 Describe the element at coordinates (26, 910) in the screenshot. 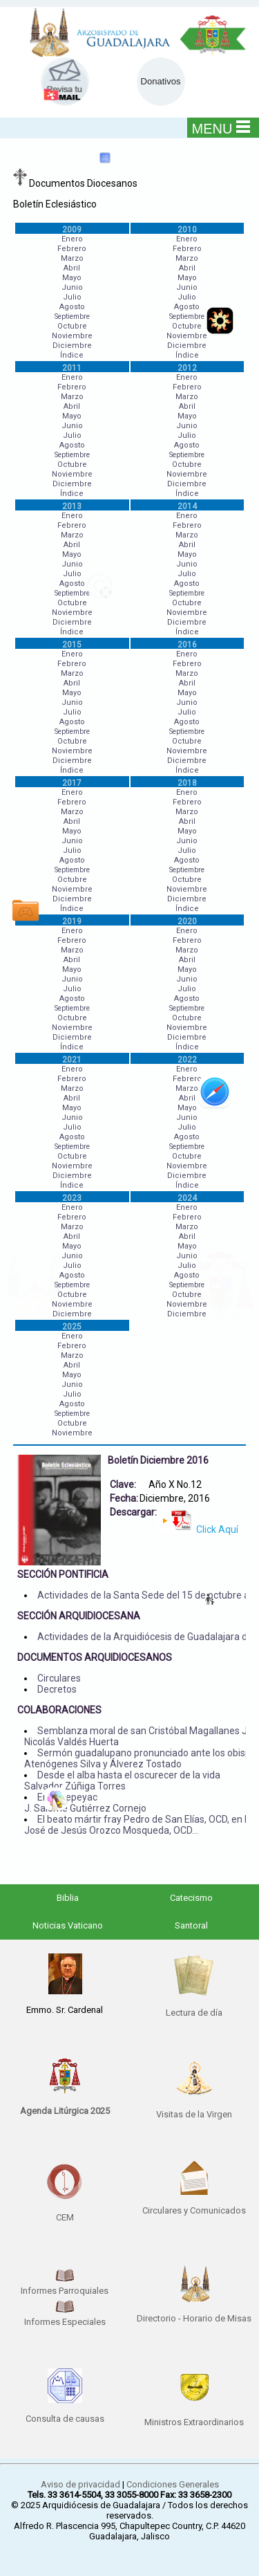

I see `open your games folder` at that location.